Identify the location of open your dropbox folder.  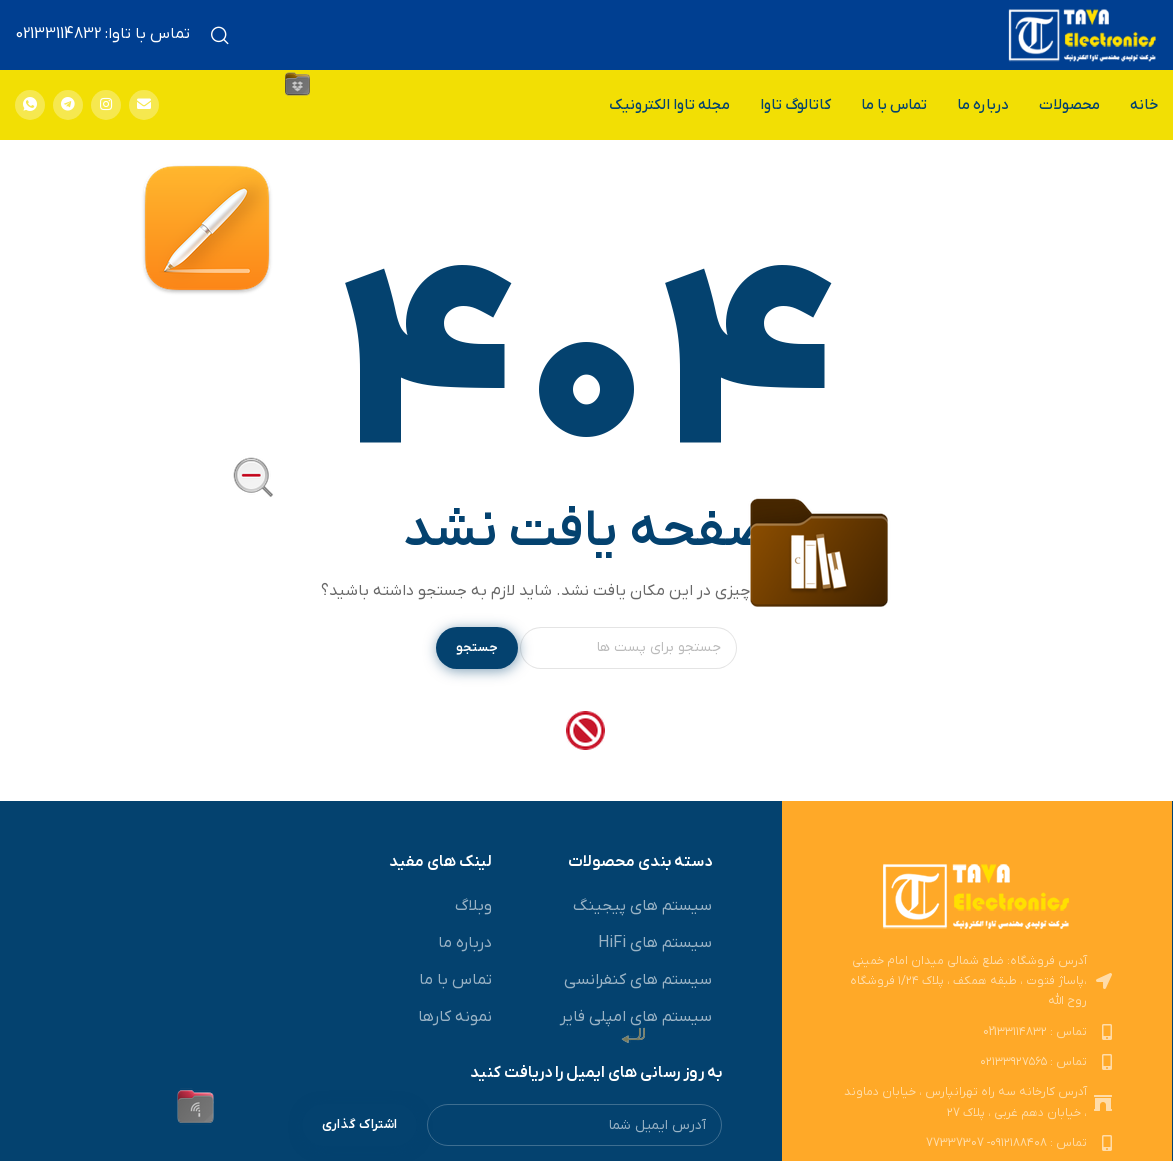
(297, 83).